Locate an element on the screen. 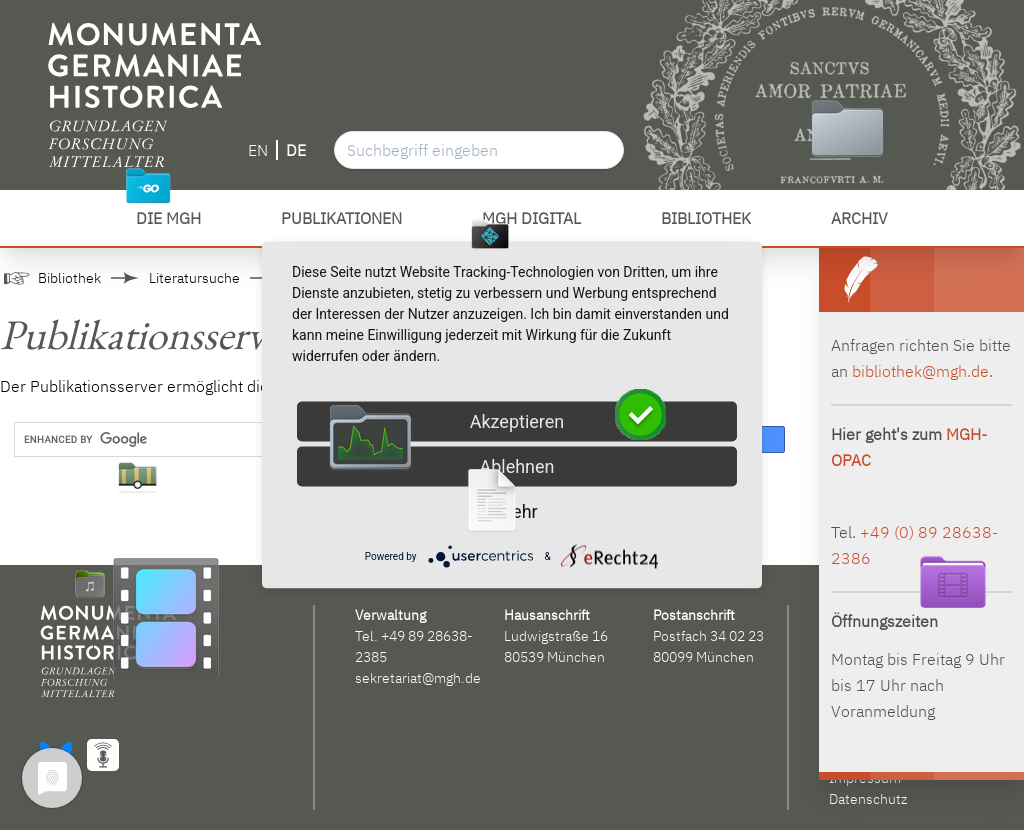 This screenshot has width=1024, height=830. open your videos folder is located at coordinates (953, 582).